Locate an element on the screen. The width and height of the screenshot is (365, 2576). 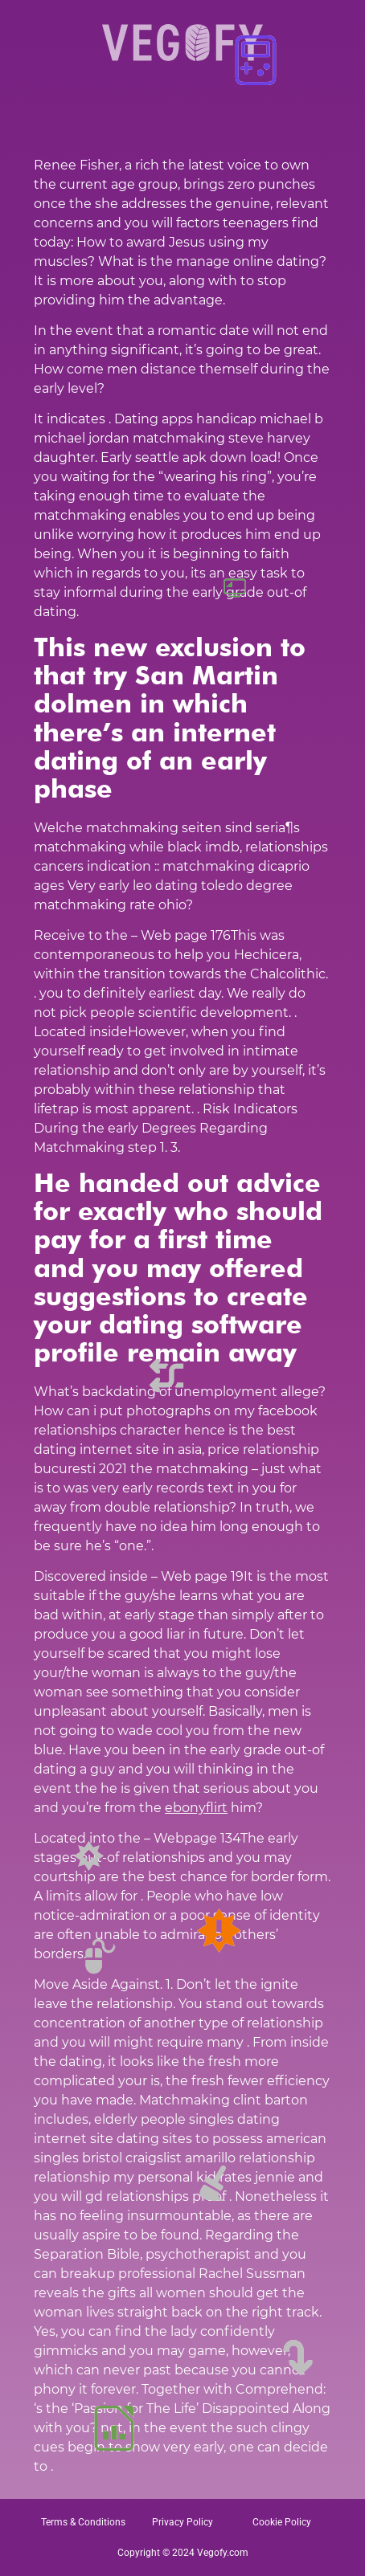
change desktop wallpaper settings is located at coordinates (235, 587).